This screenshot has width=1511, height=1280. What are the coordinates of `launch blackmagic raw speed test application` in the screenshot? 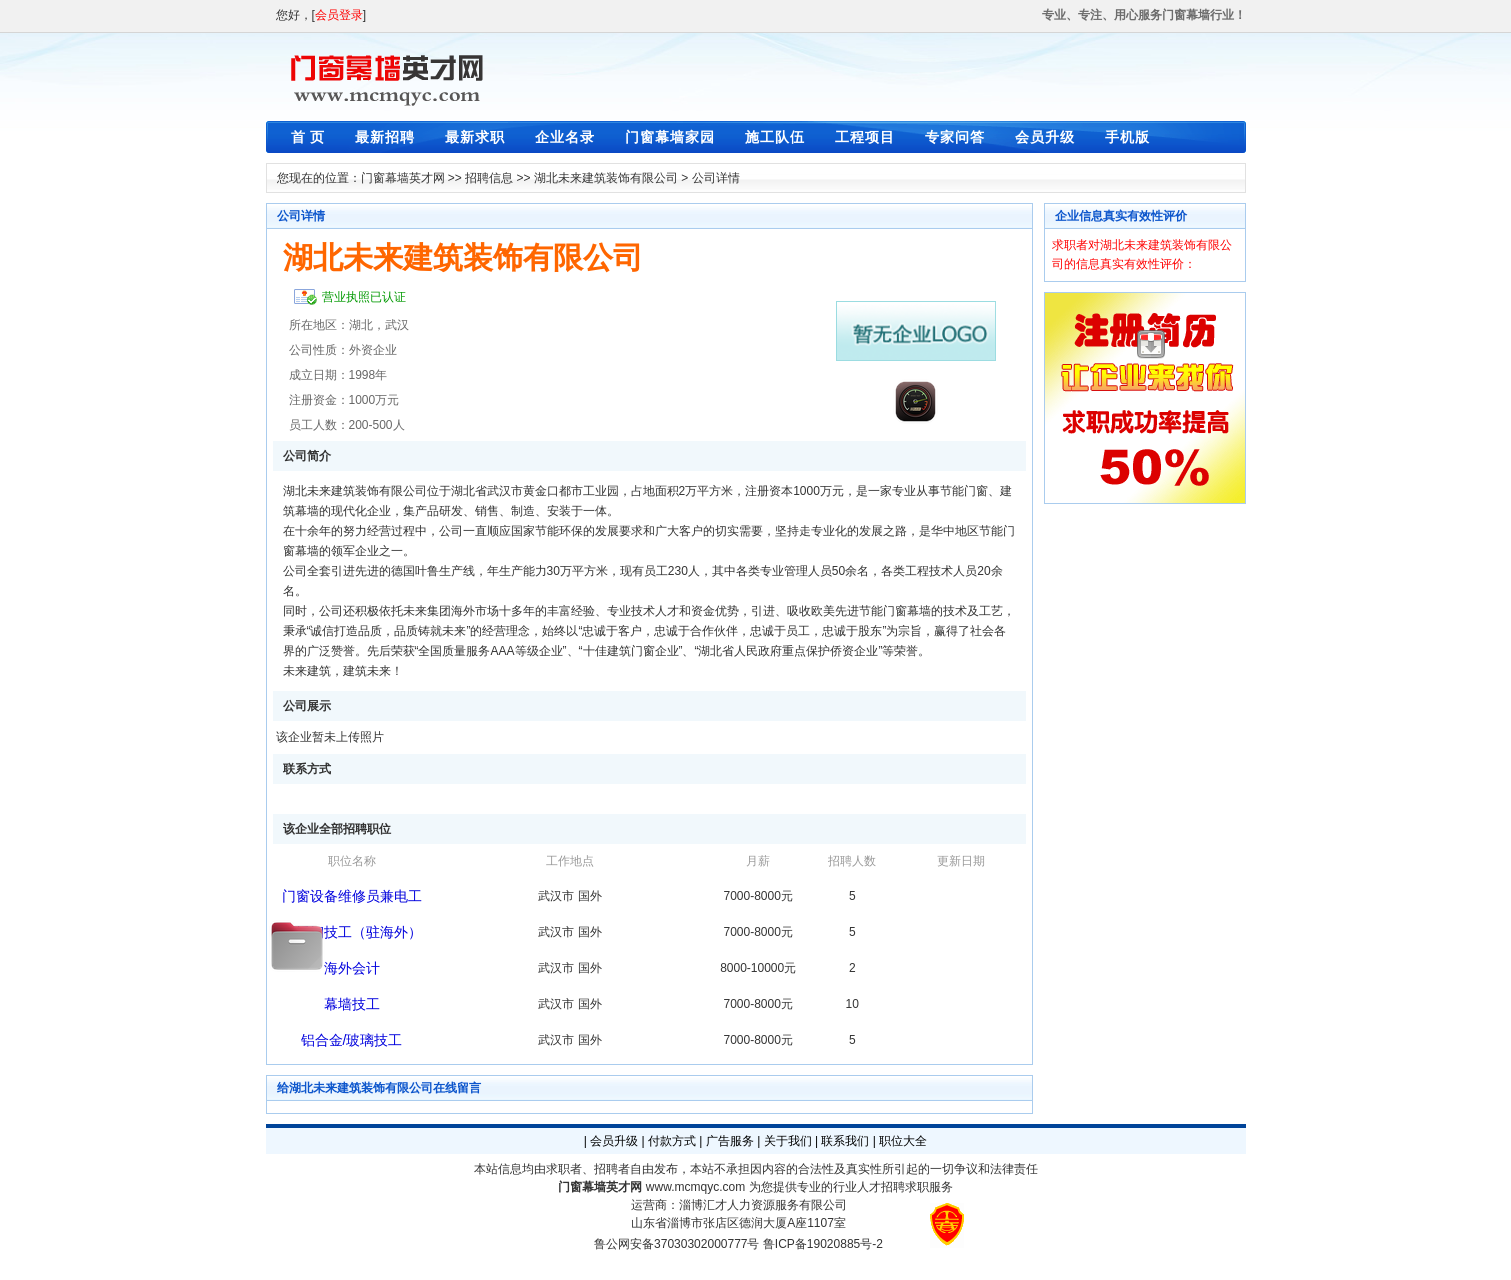 It's located at (915, 401).